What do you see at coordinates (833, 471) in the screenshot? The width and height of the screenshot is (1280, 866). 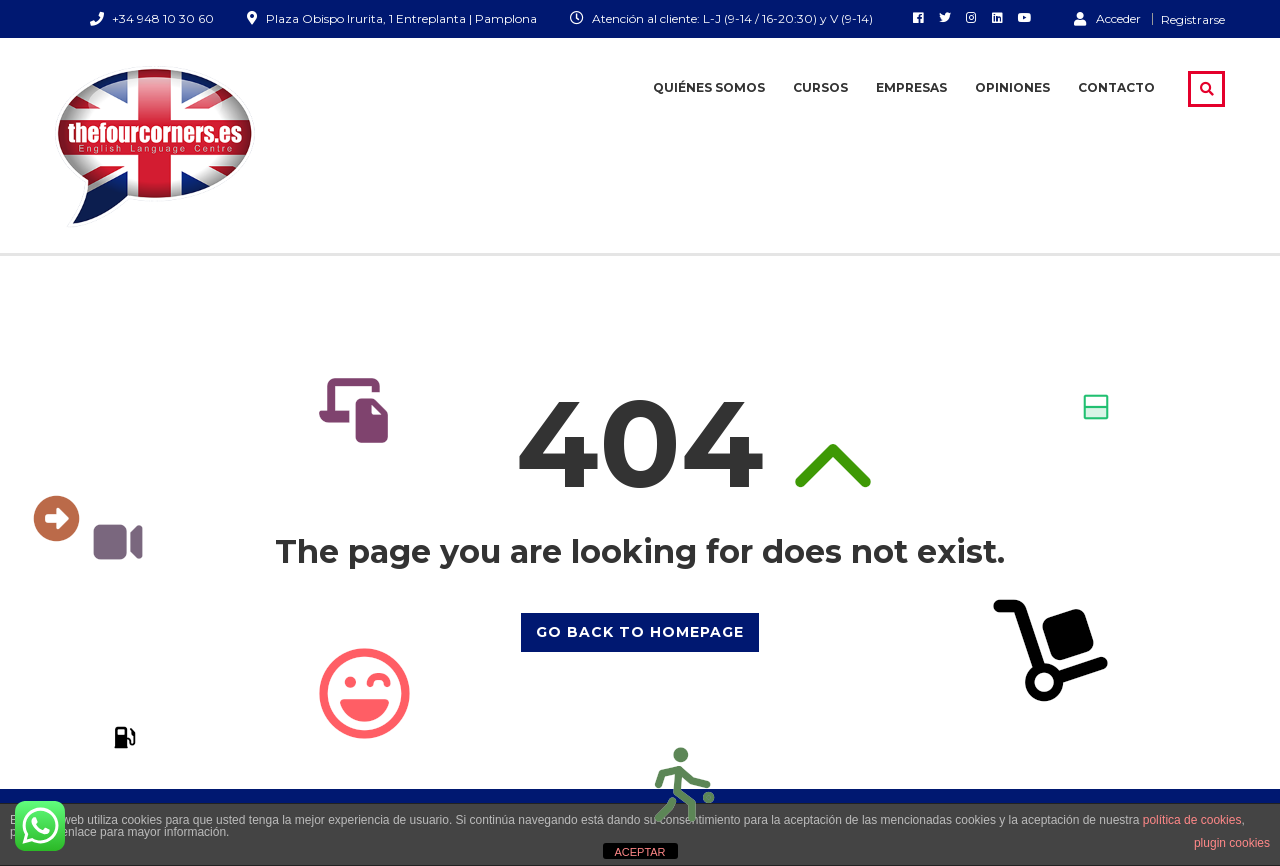 I see `collapse an expanded section` at bounding box center [833, 471].